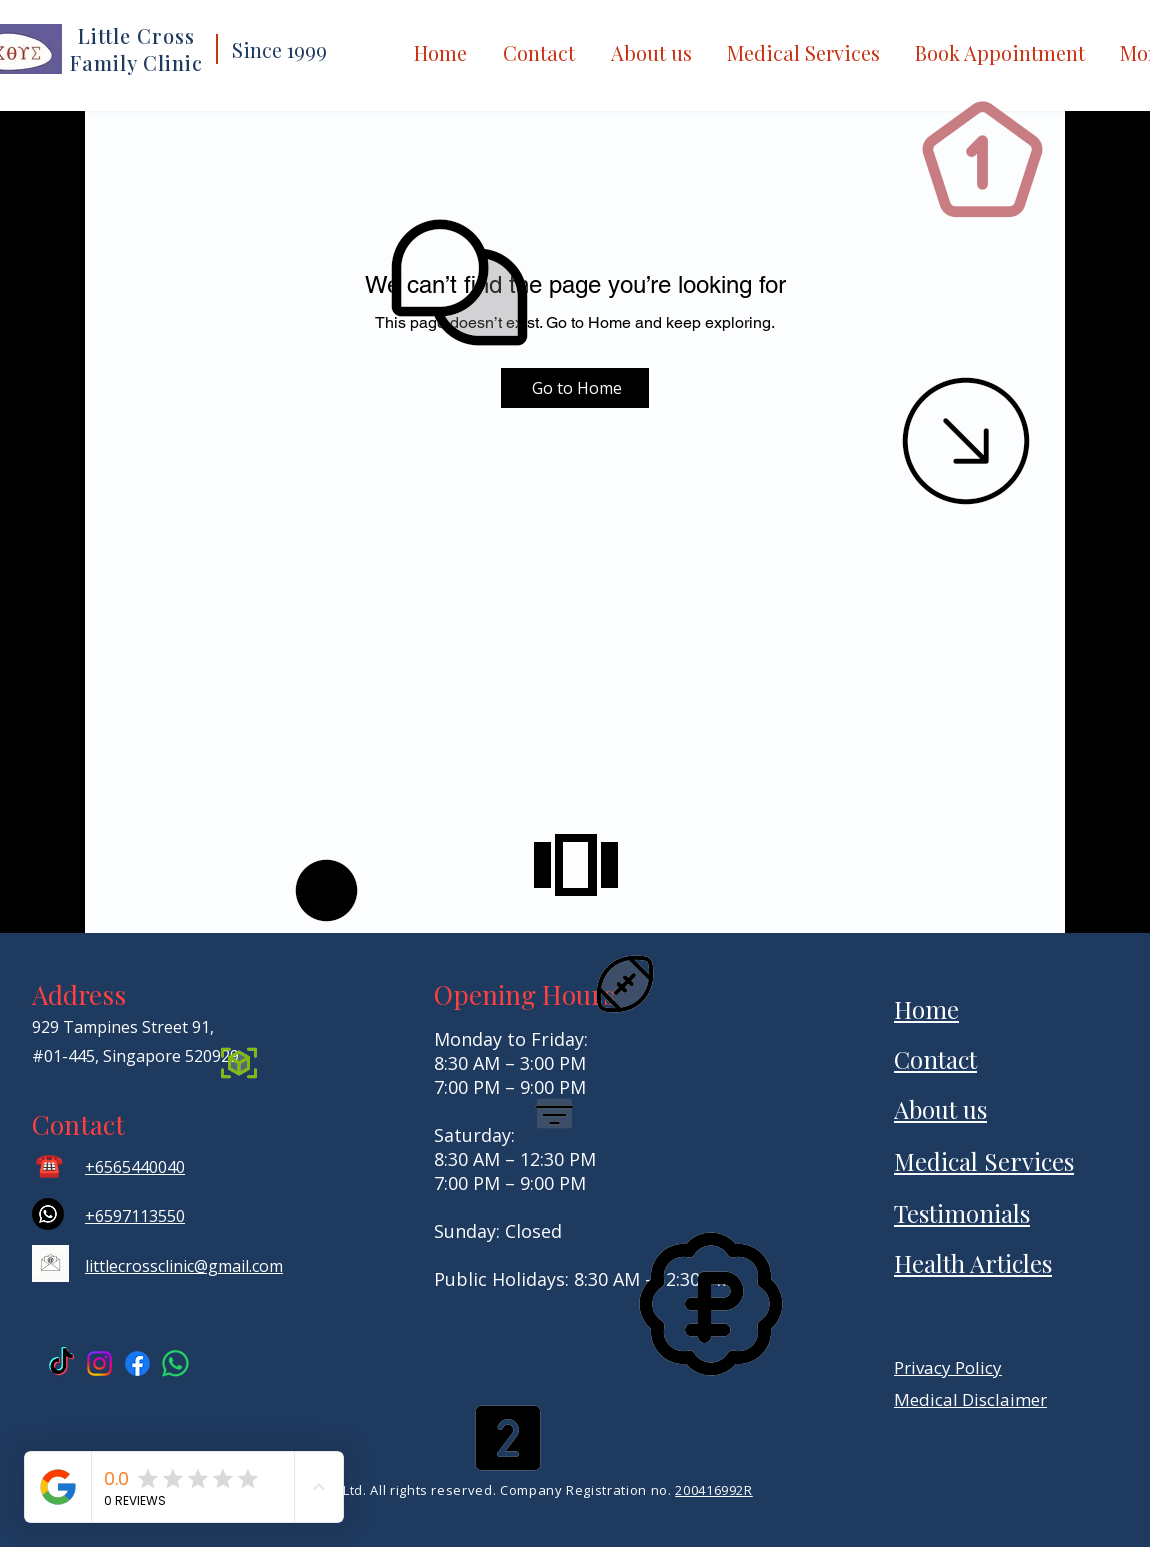 Image resolution: width=1150 pixels, height=1547 pixels. I want to click on indicates step two in a multi-step process, so click(508, 1438).